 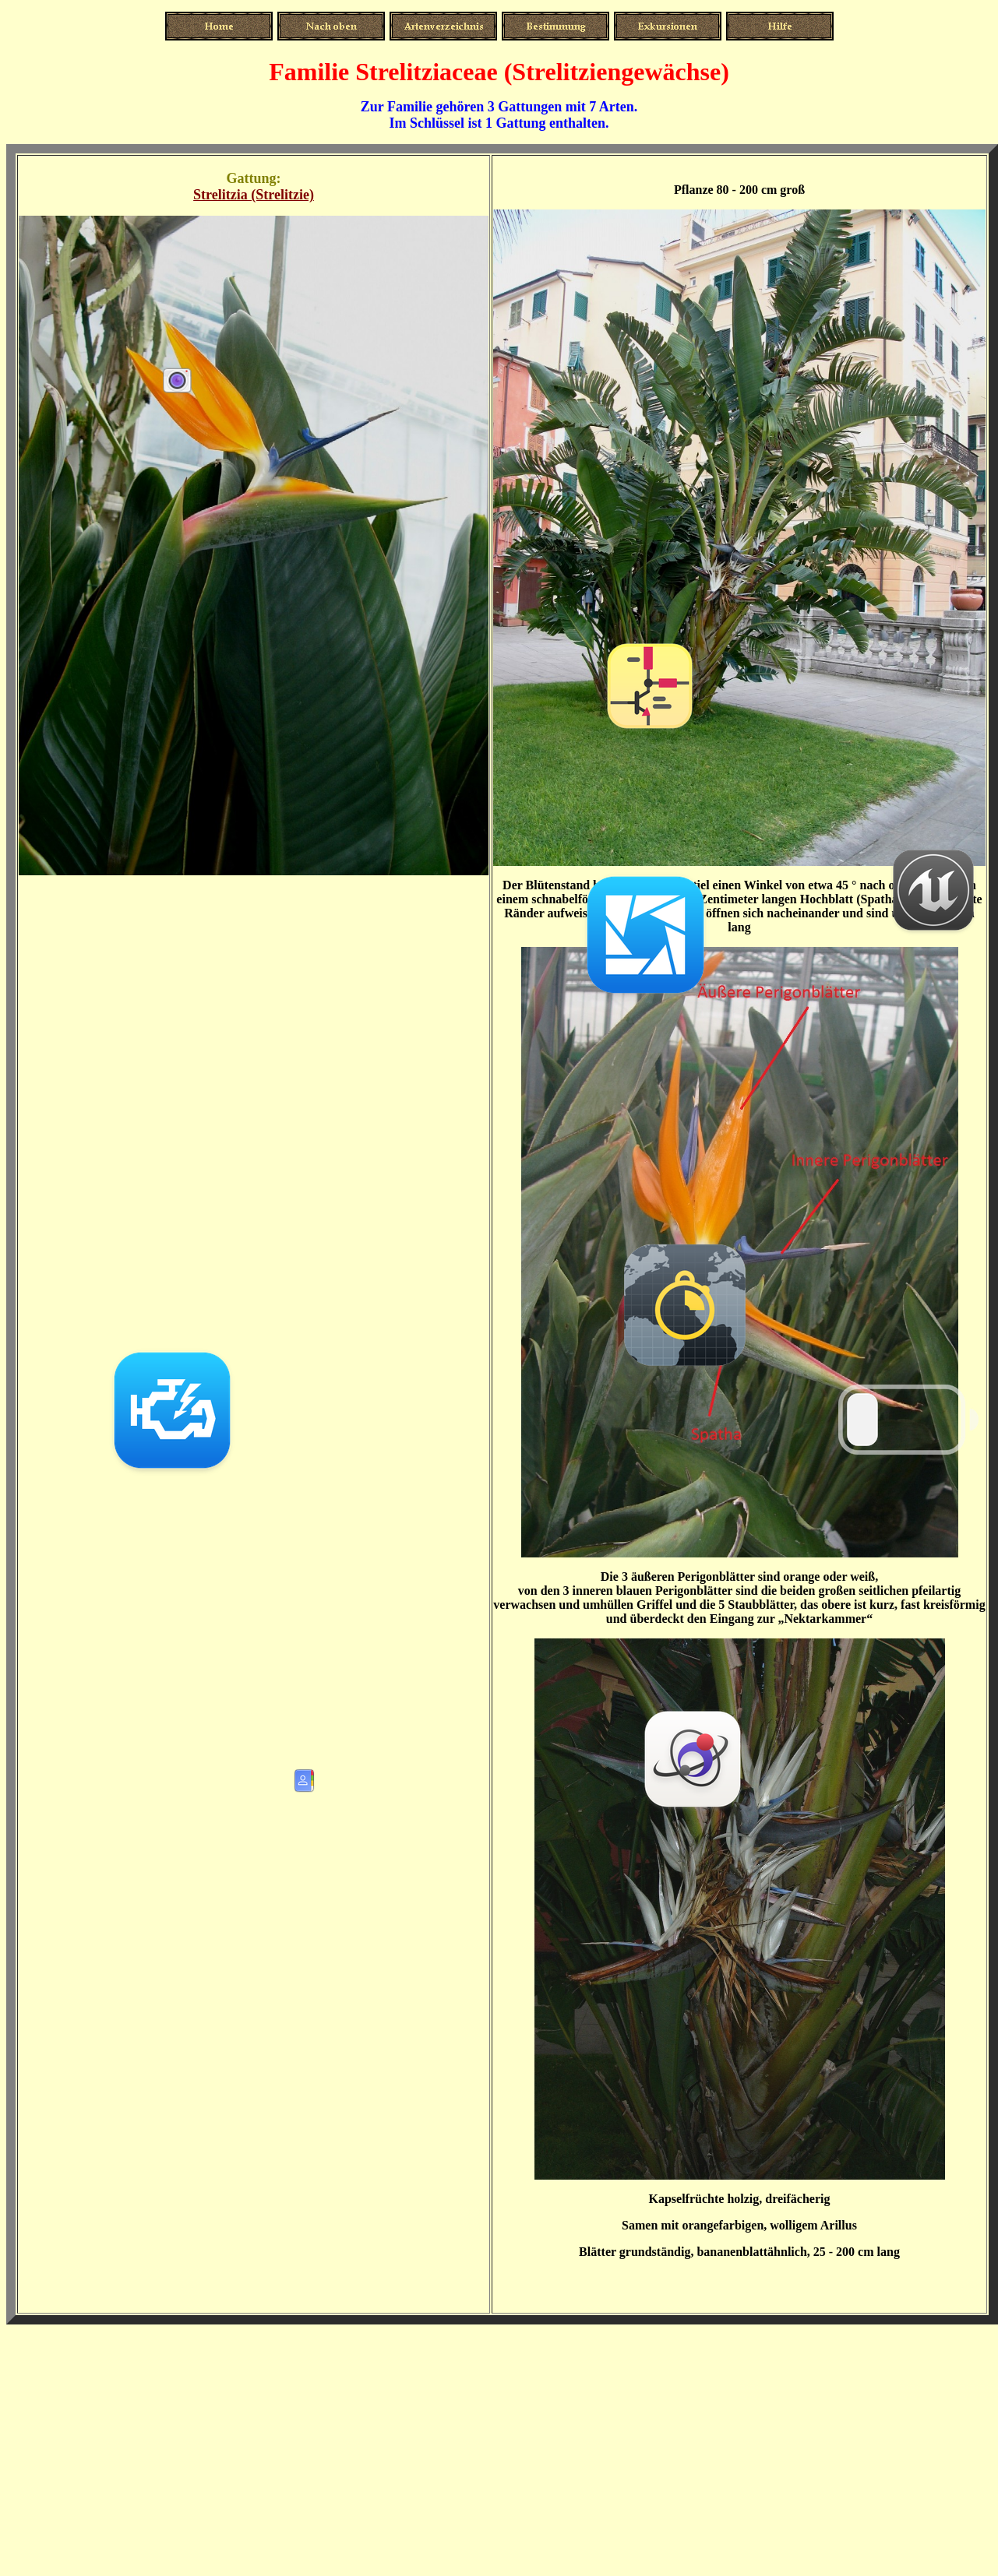 I want to click on manage browser cookie settings, so click(x=685, y=1305).